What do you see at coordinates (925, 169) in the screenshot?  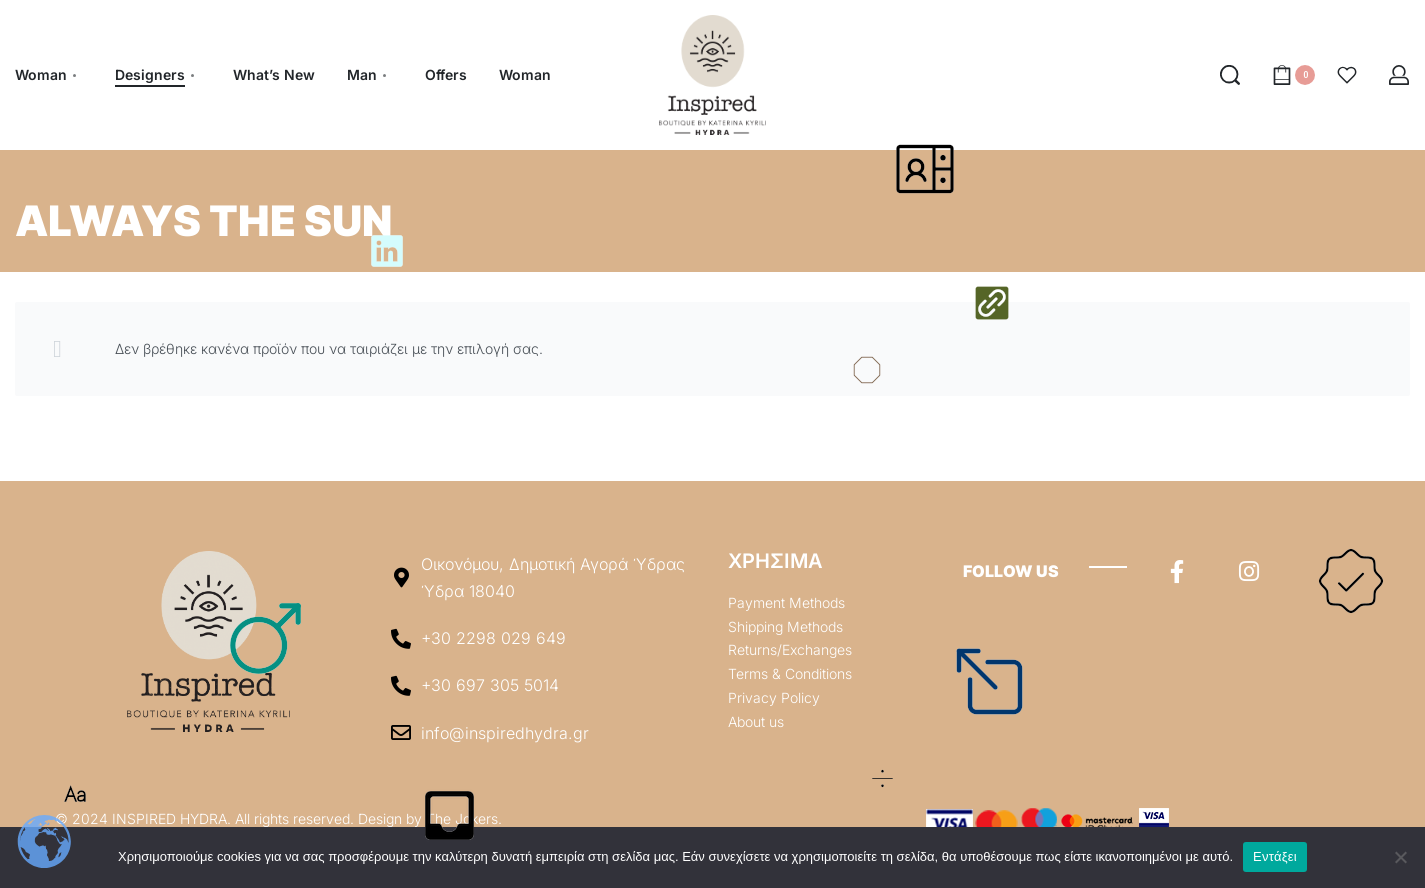 I see `start or join a video conference` at bounding box center [925, 169].